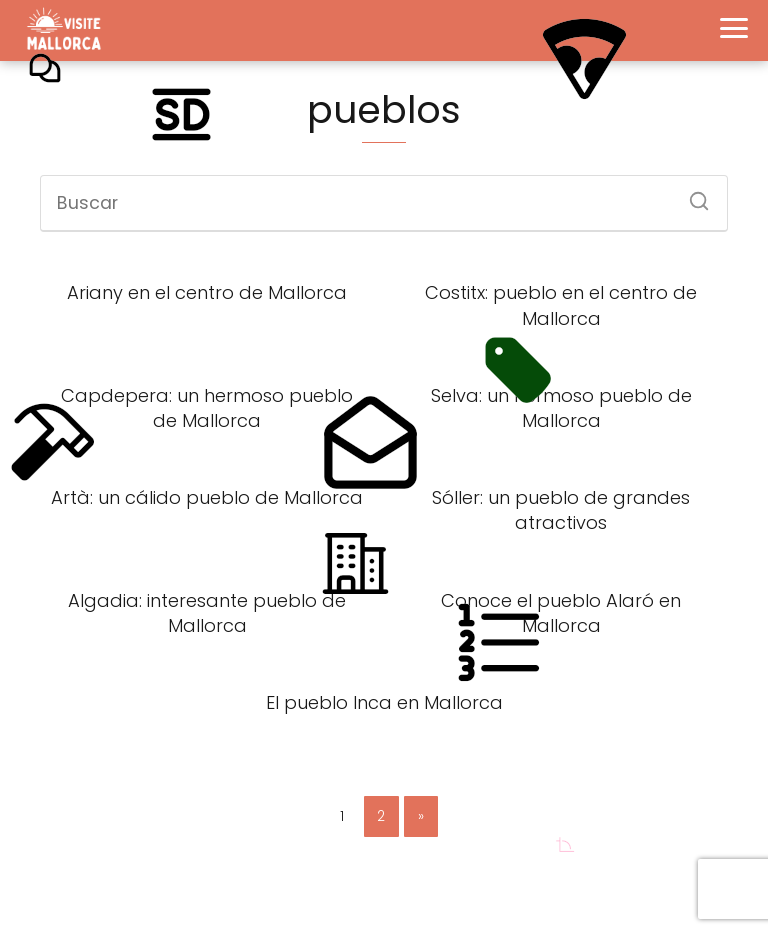 The width and height of the screenshot is (768, 933). What do you see at coordinates (45, 68) in the screenshot?
I see `open chat or messaging` at bounding box center [45, 68].